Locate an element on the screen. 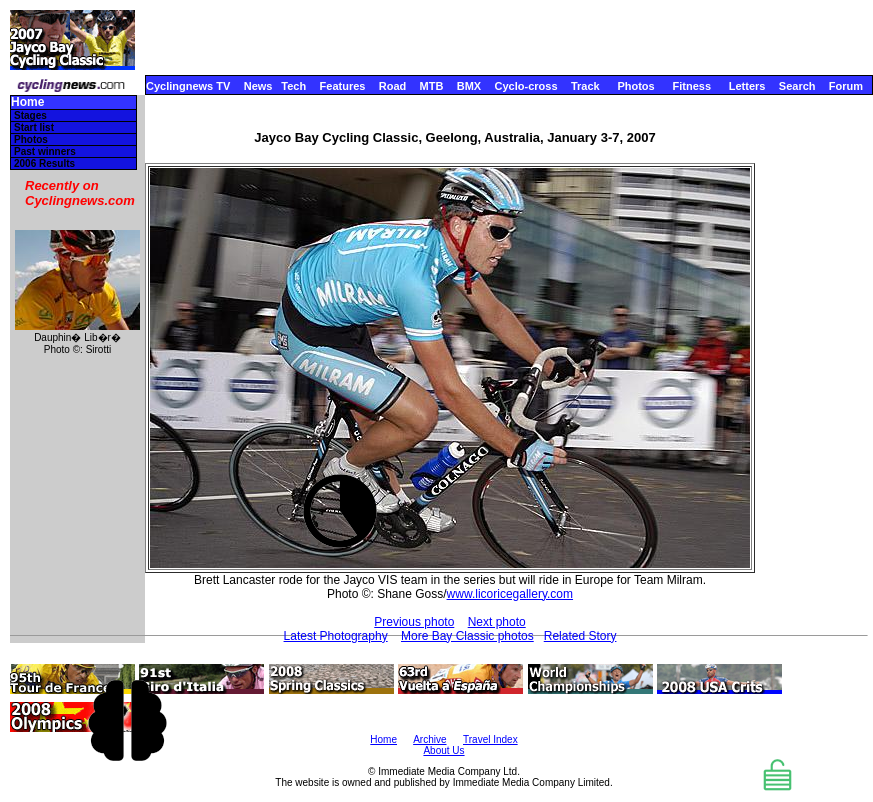 The width and height of the screenshot is (873, 802). unlocked or unsecured state is located at coordinates (777, 776).